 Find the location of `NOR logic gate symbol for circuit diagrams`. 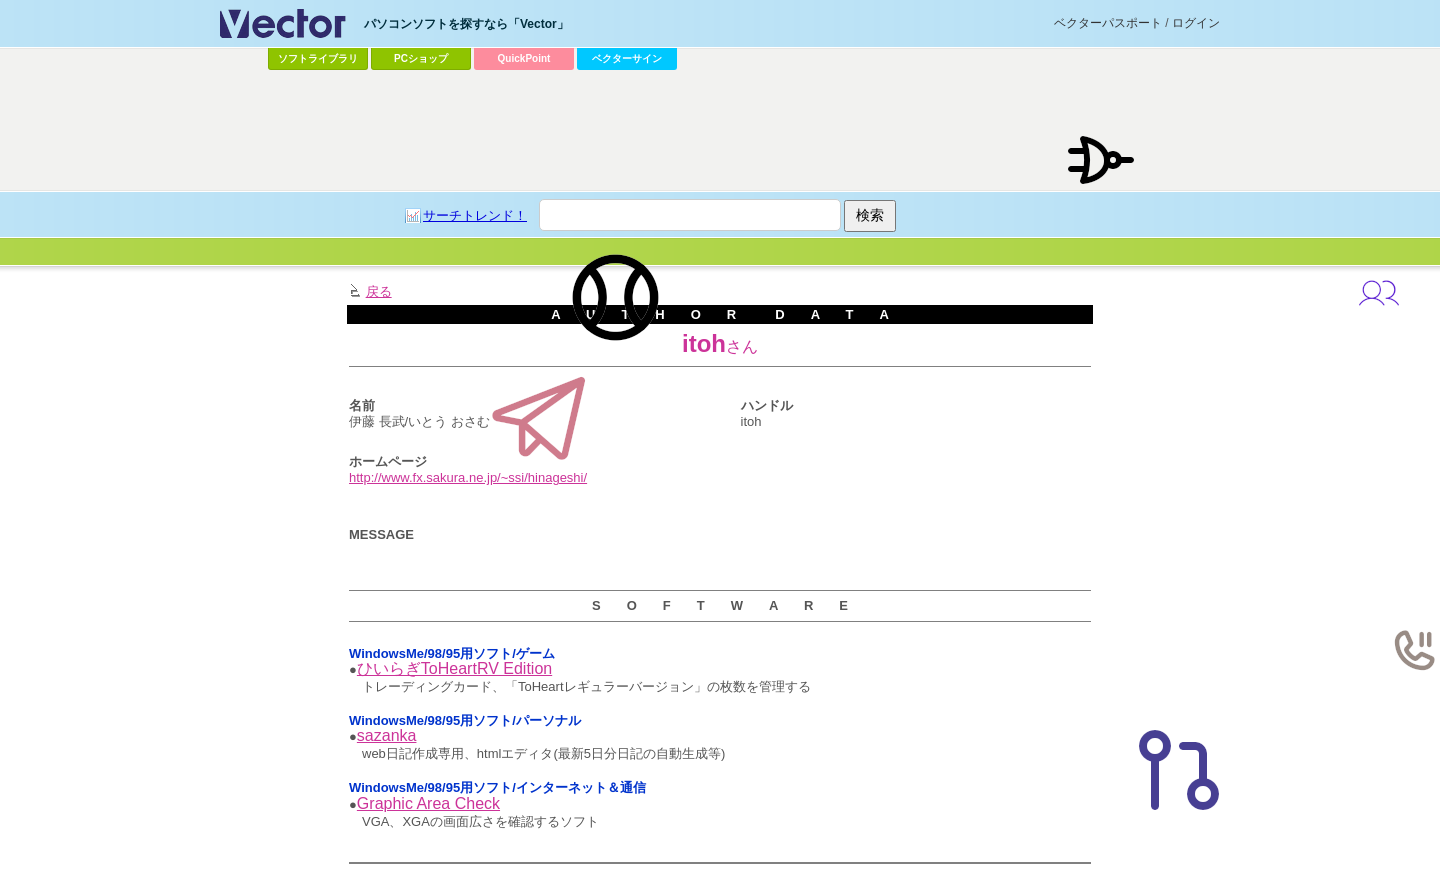

NOR logic gate symbol for circuit diagrams is located at coordinates (1101, 160).